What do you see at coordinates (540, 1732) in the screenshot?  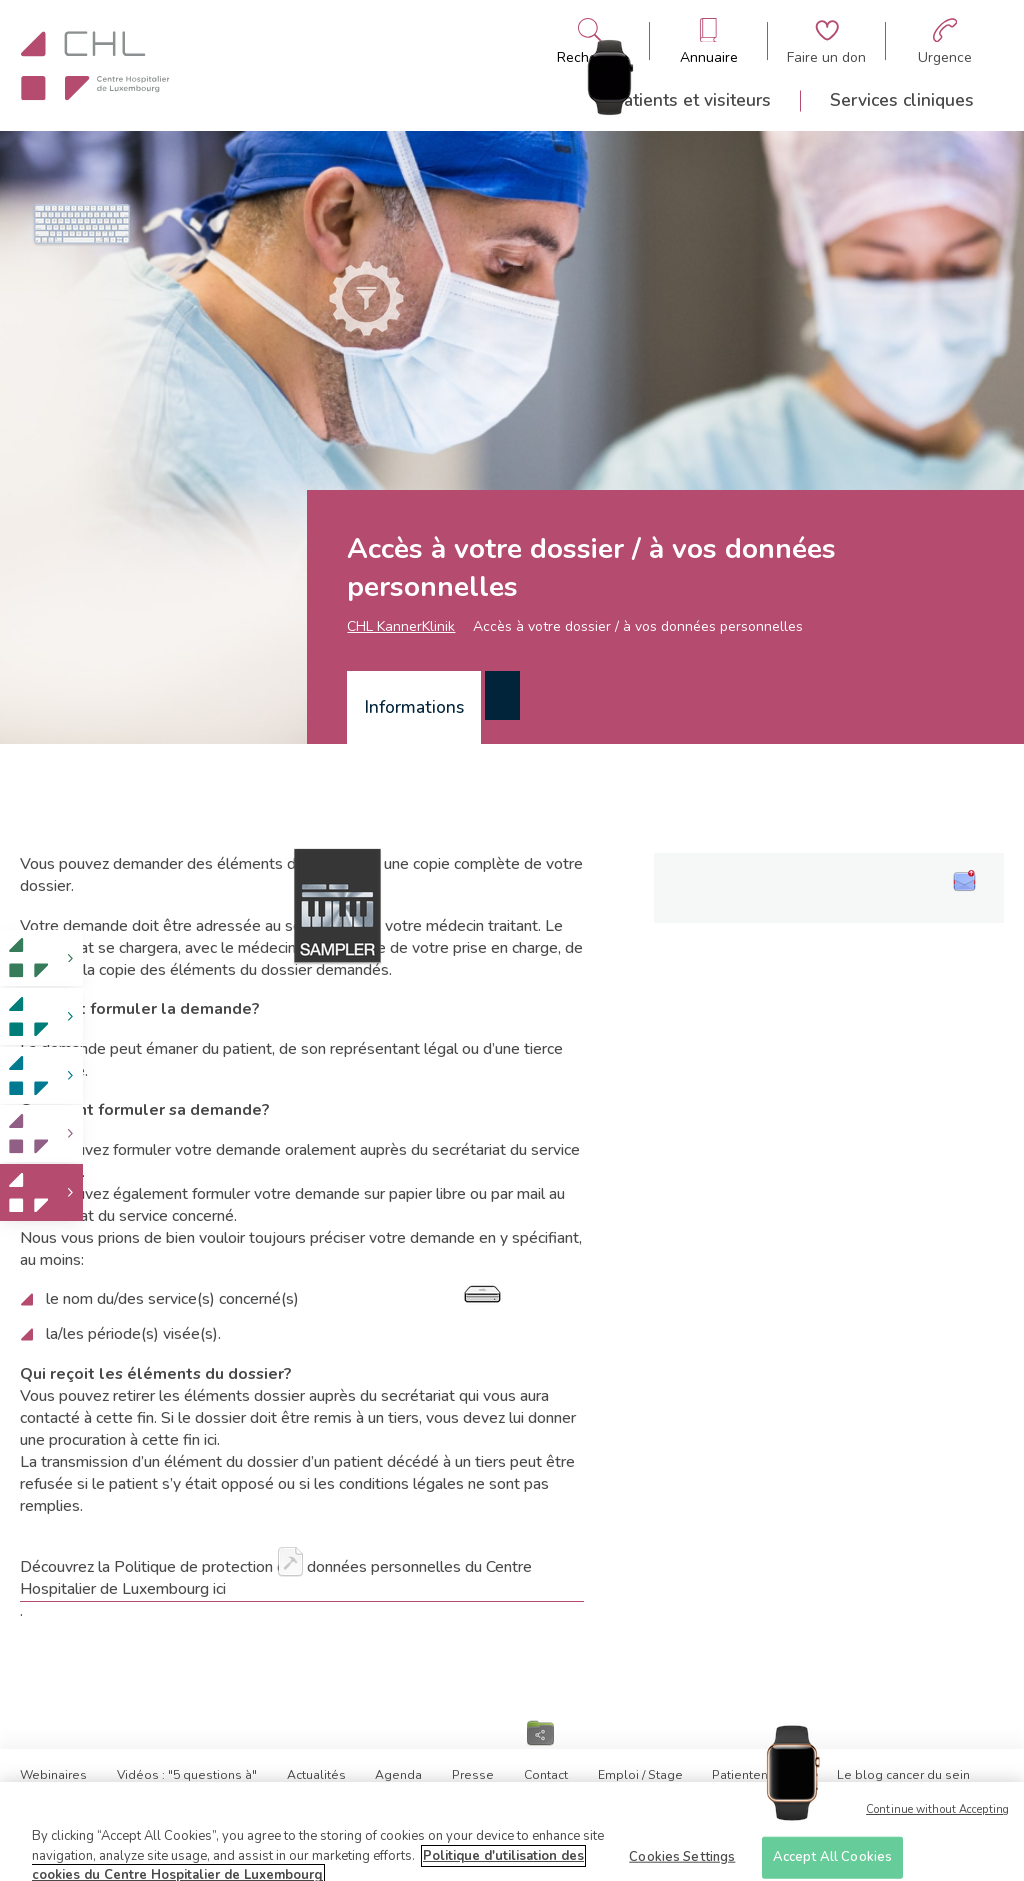 I see `access your public shared folder` at bounding box center [540, 1732].